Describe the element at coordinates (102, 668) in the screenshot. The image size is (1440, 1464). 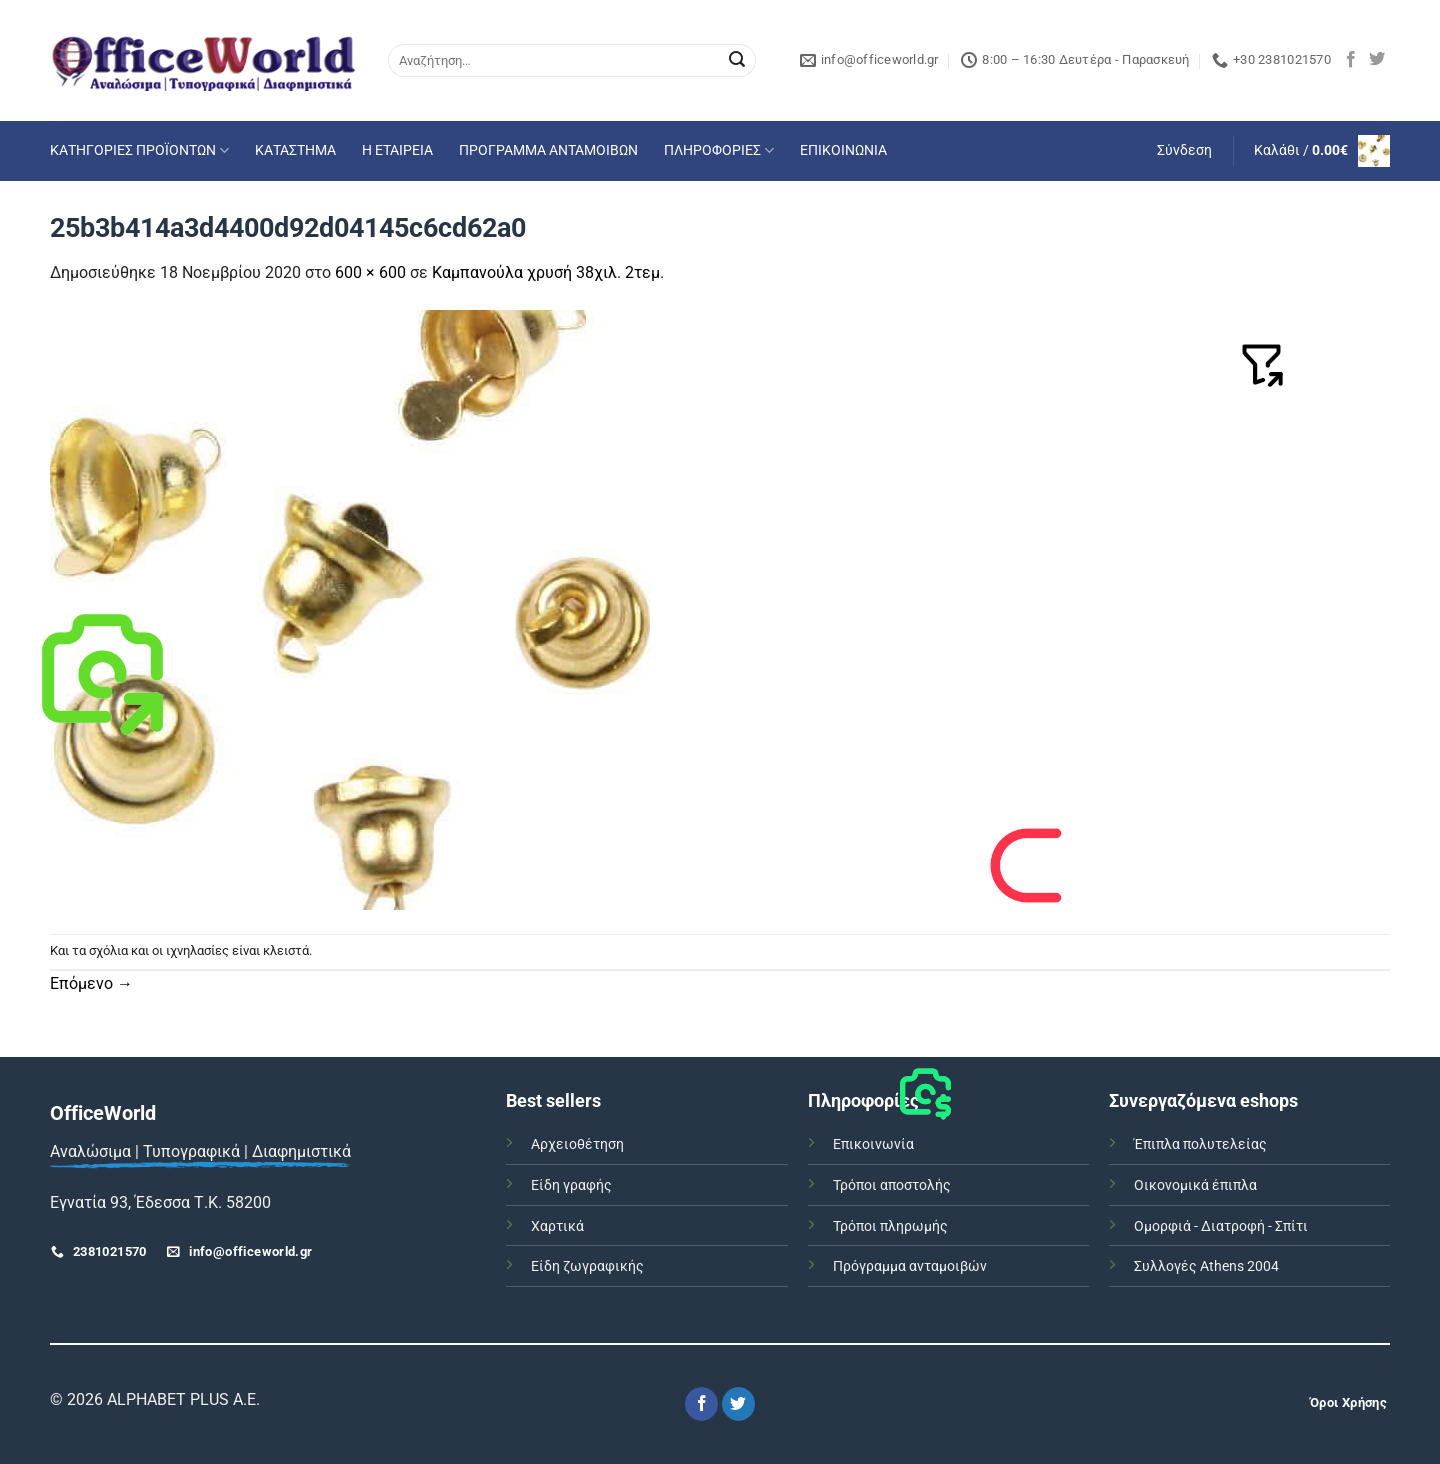
I see `share a photo or image` at that location.